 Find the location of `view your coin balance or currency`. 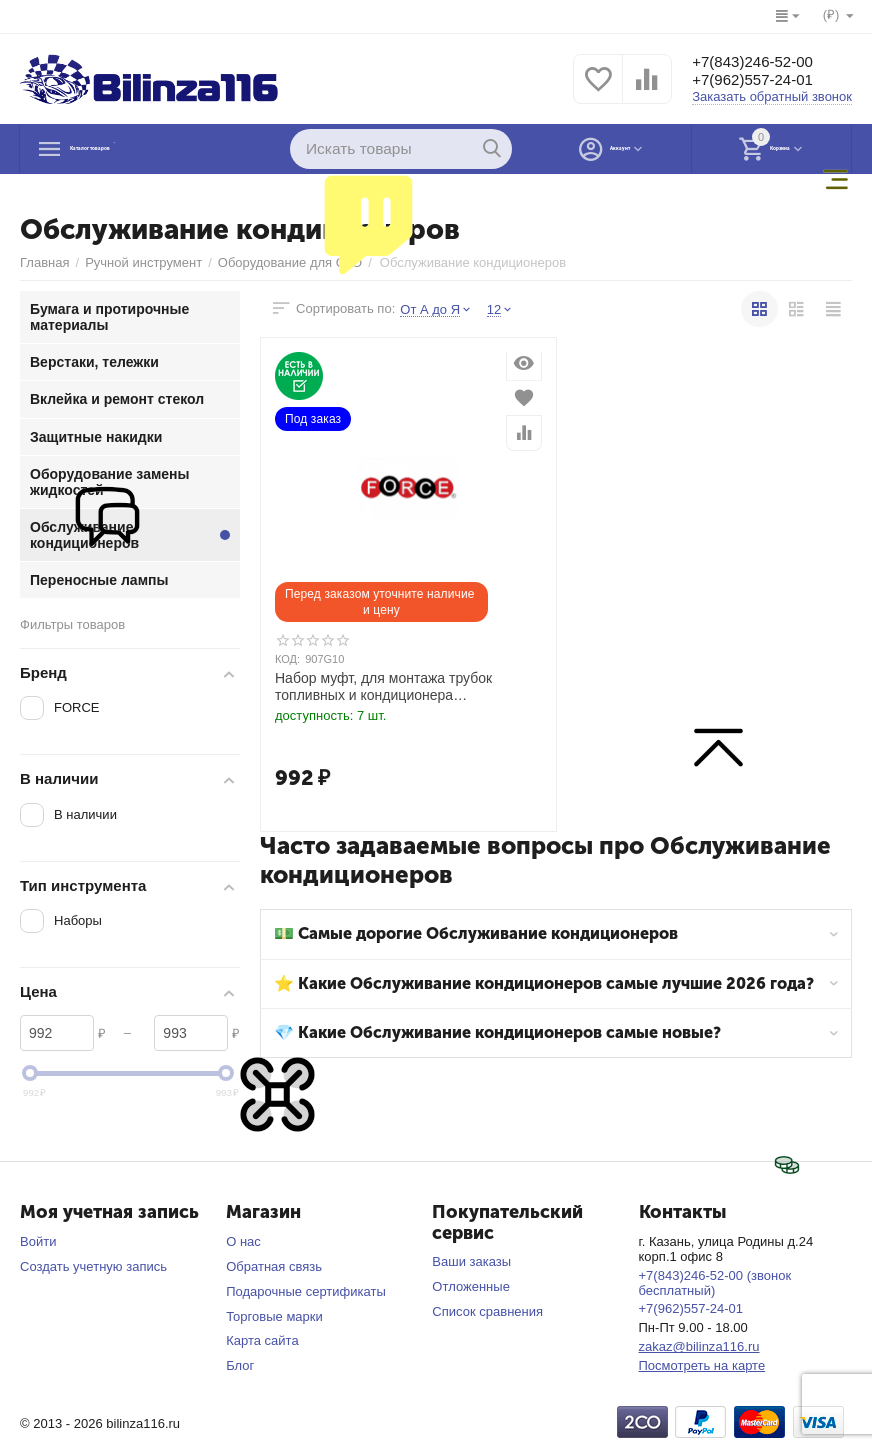

view your coin balance or currency is located at coordinates (787, 1165).